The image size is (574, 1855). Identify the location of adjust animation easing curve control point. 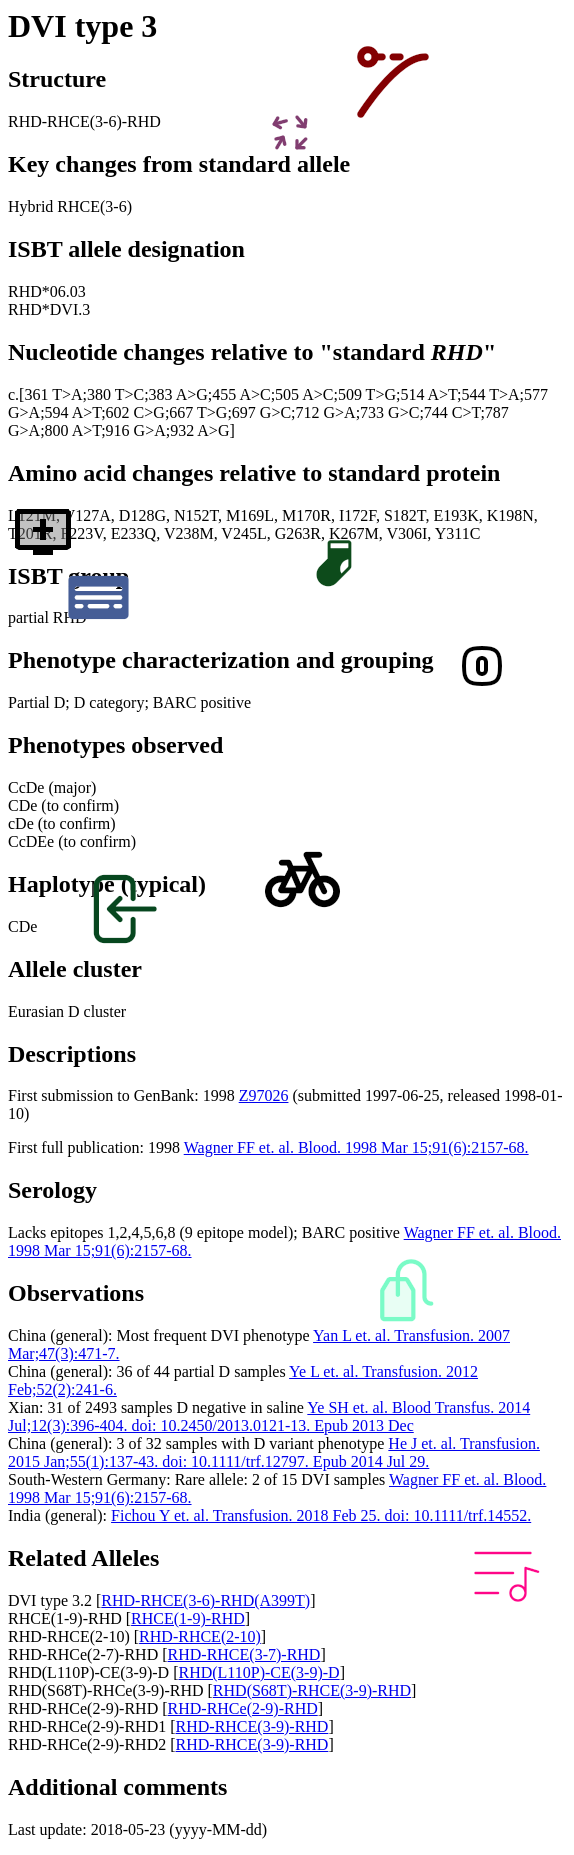
(393, 82).